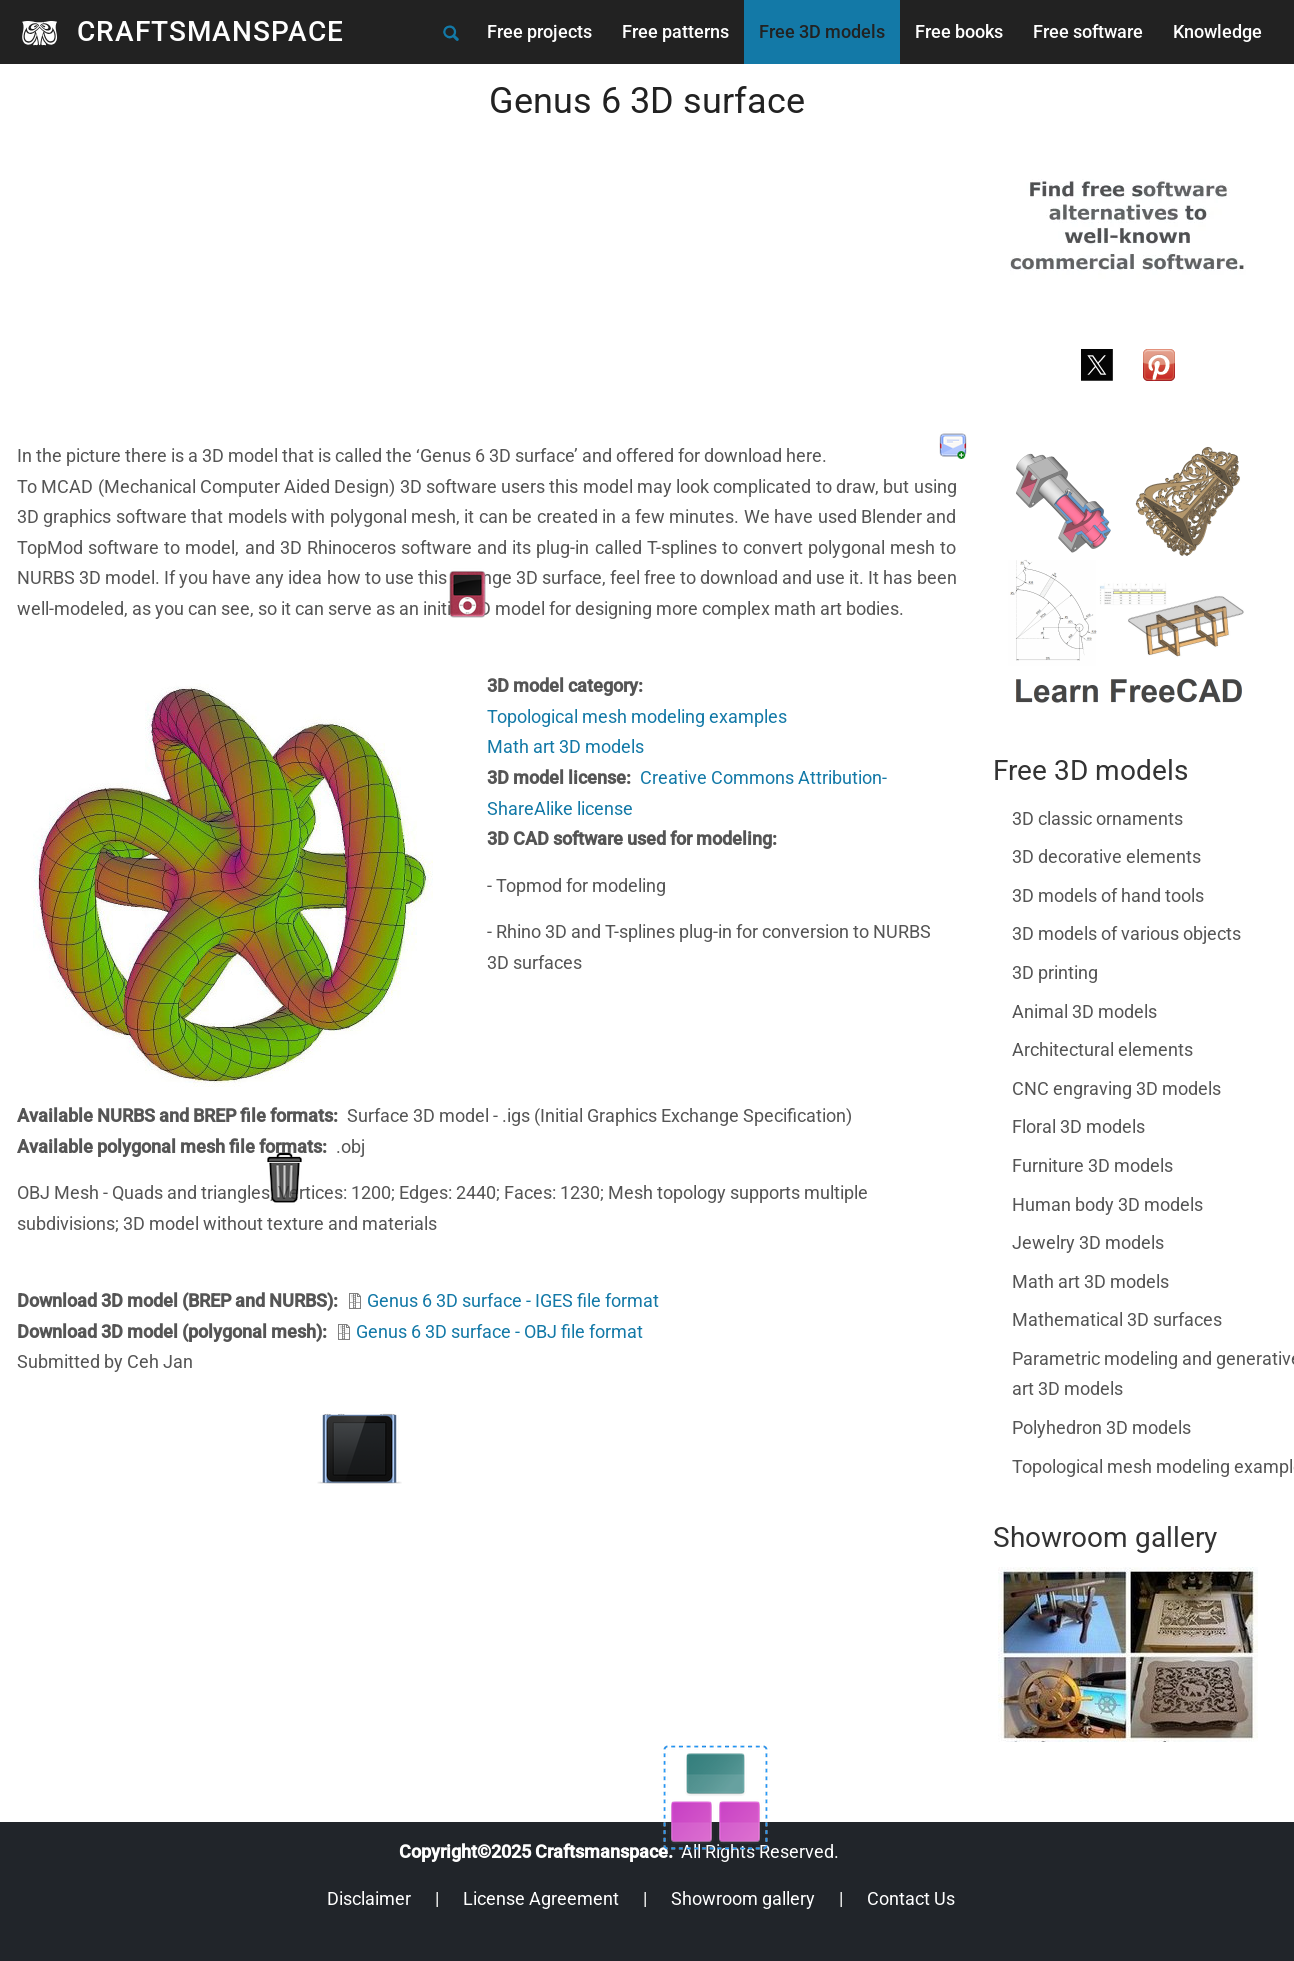 The width and height of the screenshot is (1294, 1961). What do you see at coordinates (467, 583) in the screenshot?
I see `indicates a connected iPod nano device` at bounding box center [467, 583].